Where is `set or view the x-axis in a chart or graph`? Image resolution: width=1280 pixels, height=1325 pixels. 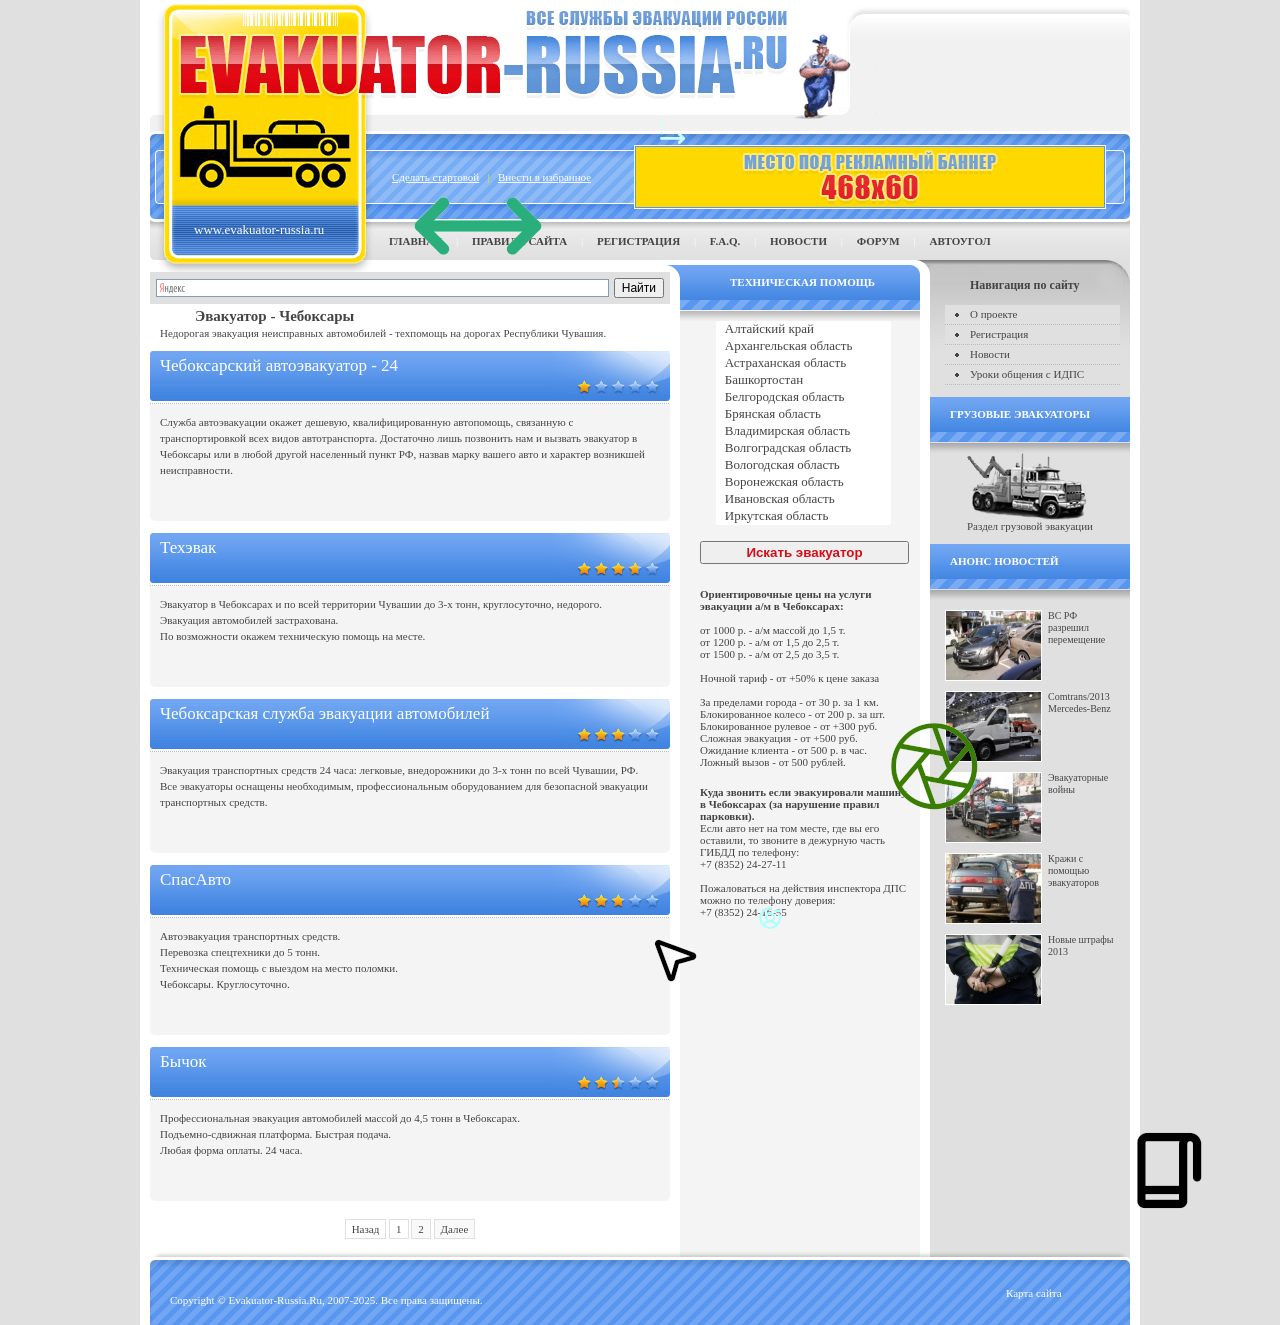 set or view the x-axis in a chart or graph is located at coordinates (672, 131).